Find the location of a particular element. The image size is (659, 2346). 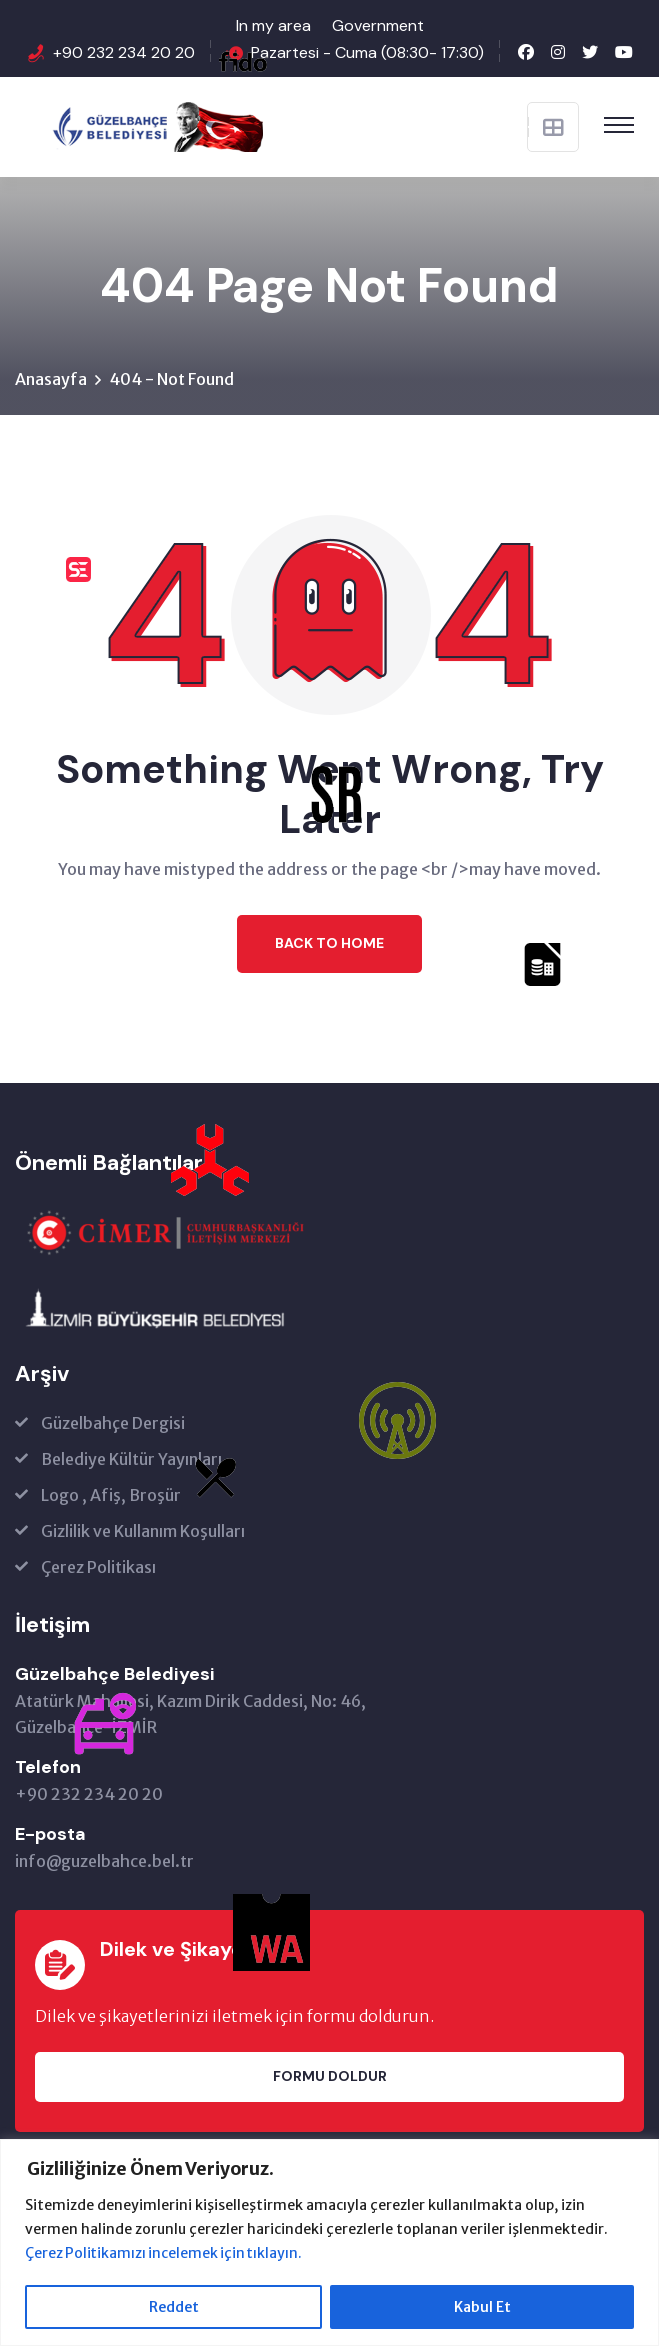

google cloud spanner database service logo is located at coordinates (210, 1160).